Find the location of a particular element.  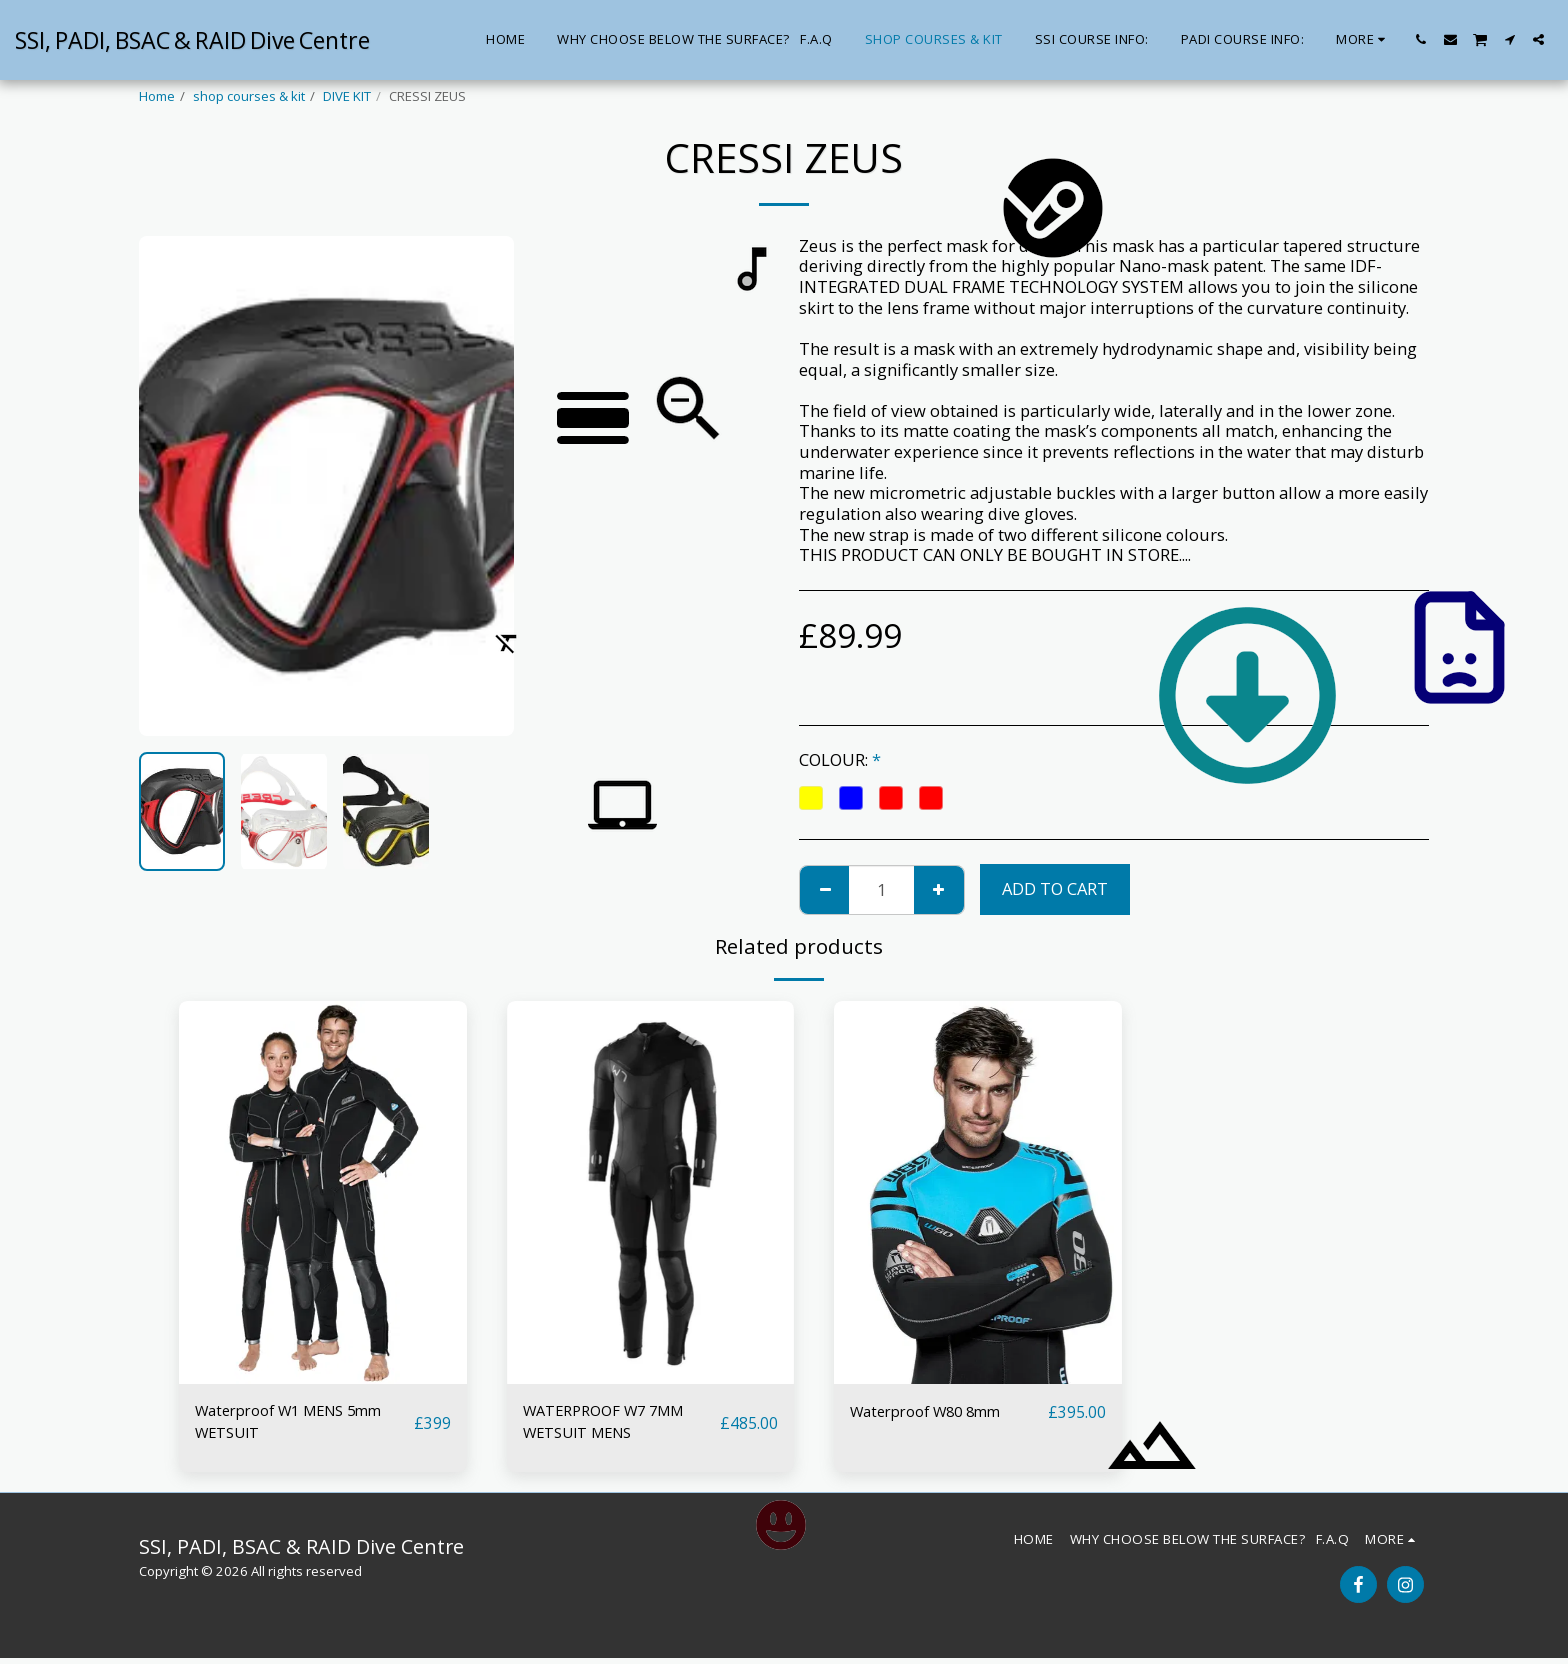

view landscape or nature photos is located at coordinates (1152, 1445).